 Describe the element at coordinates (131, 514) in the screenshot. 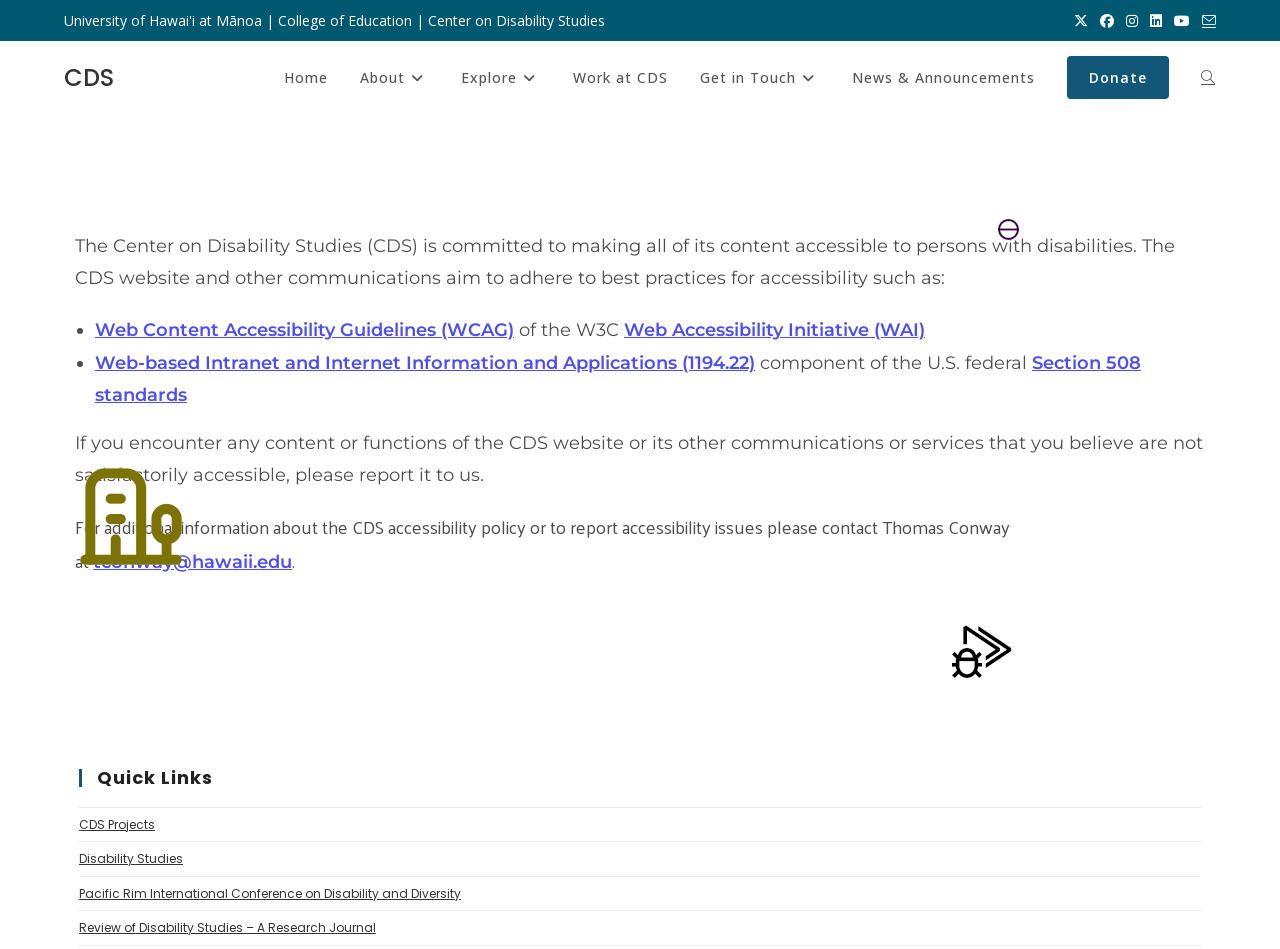

I see `view property listings` at that location.